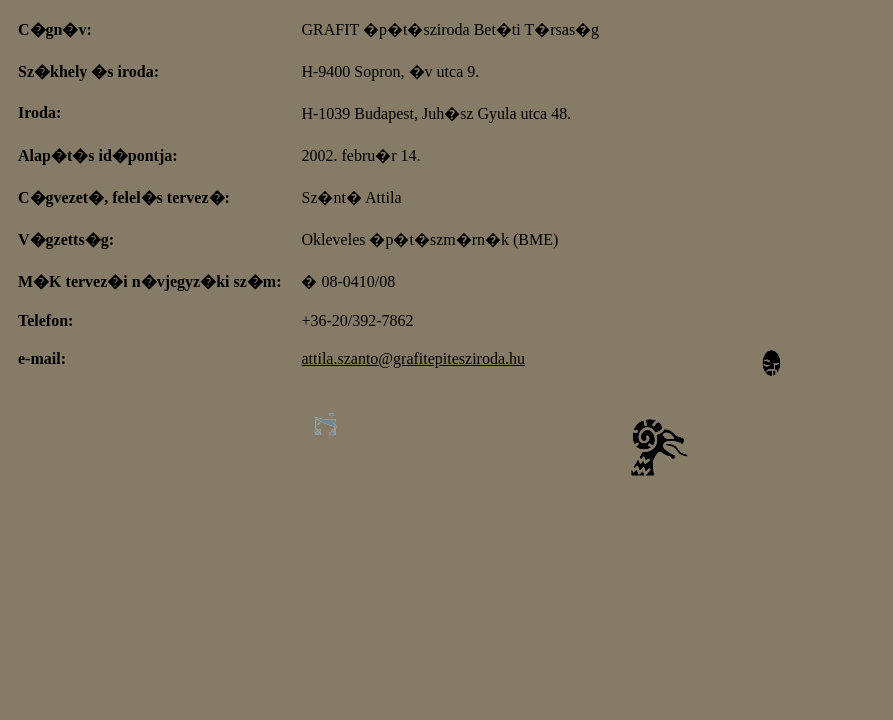 This screenshot has width=893, height=720. What do you see at coordinates (771, 363) in the screenshot?
I see `indicates a defeated or knocked out character` at bounding box center [771, 363].